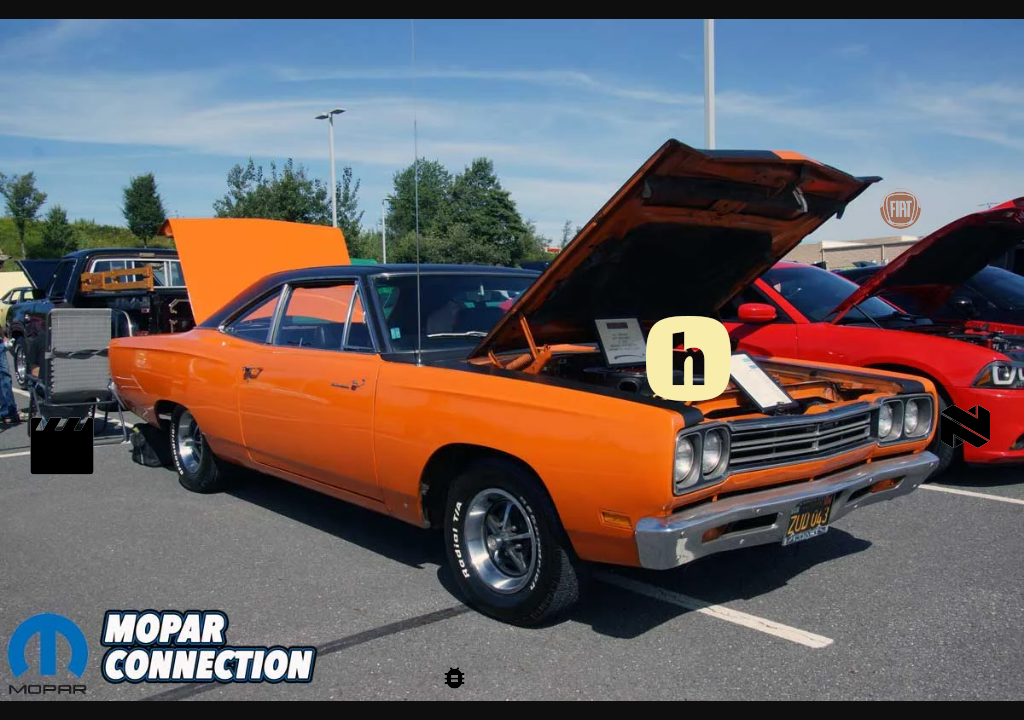  What do you see at coordinates (965, 426) in the screenshot?
I see `nordic semiconductor company logo` at bounding box center [965, 426].